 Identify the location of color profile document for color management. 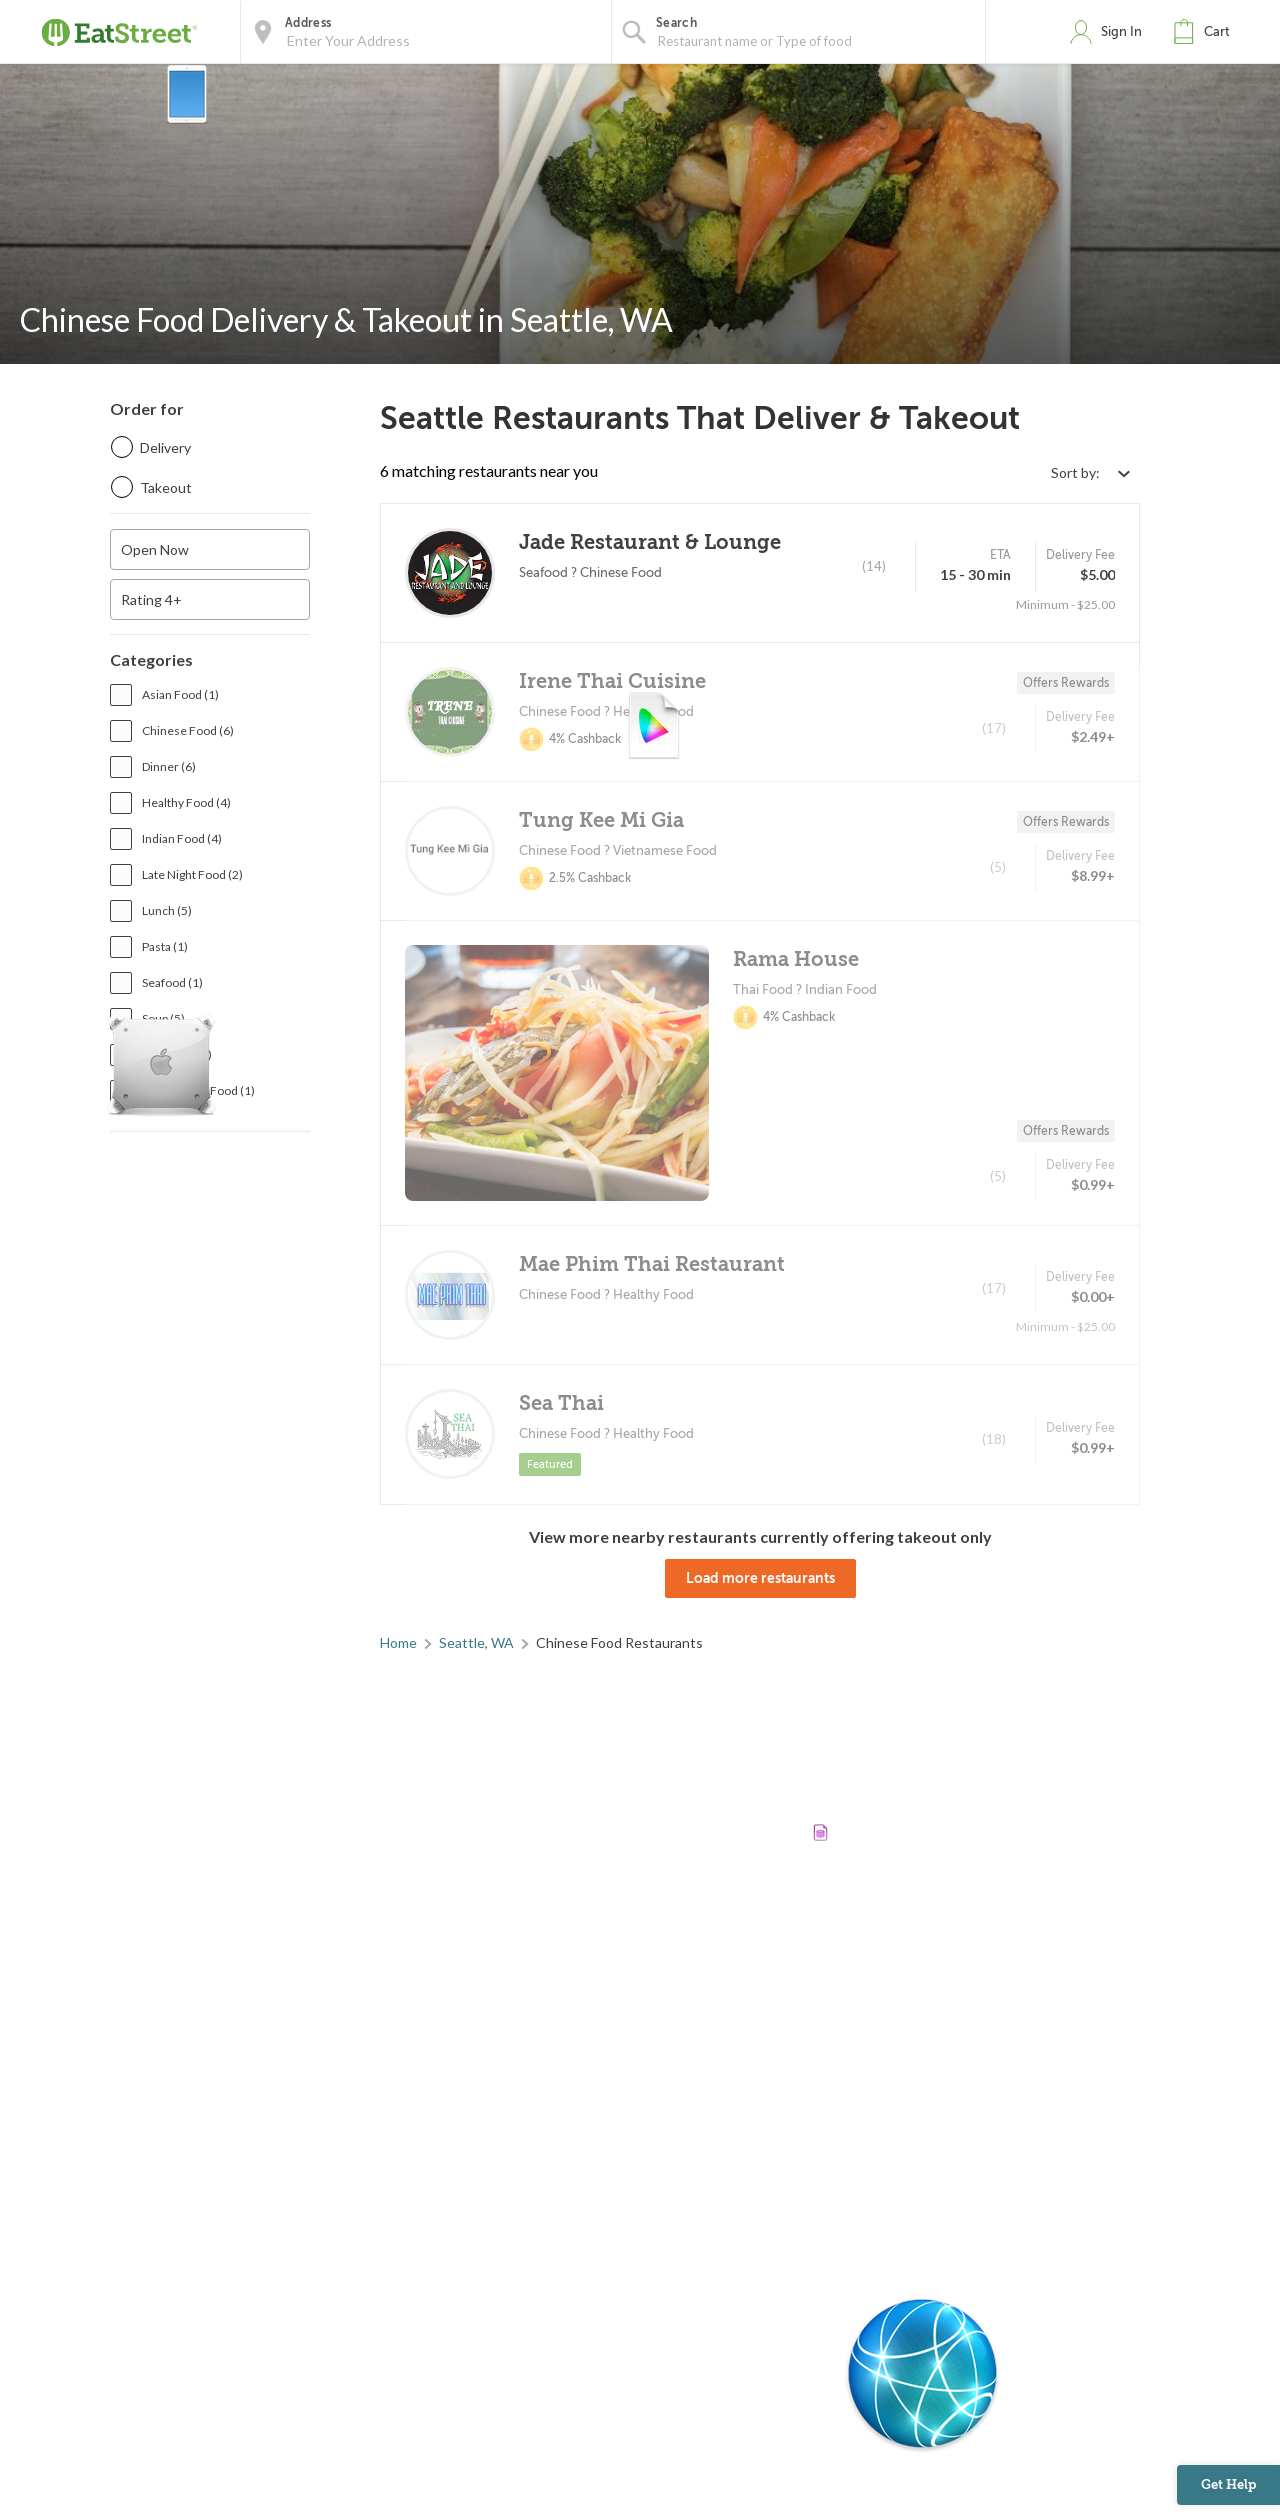
(654, 727).